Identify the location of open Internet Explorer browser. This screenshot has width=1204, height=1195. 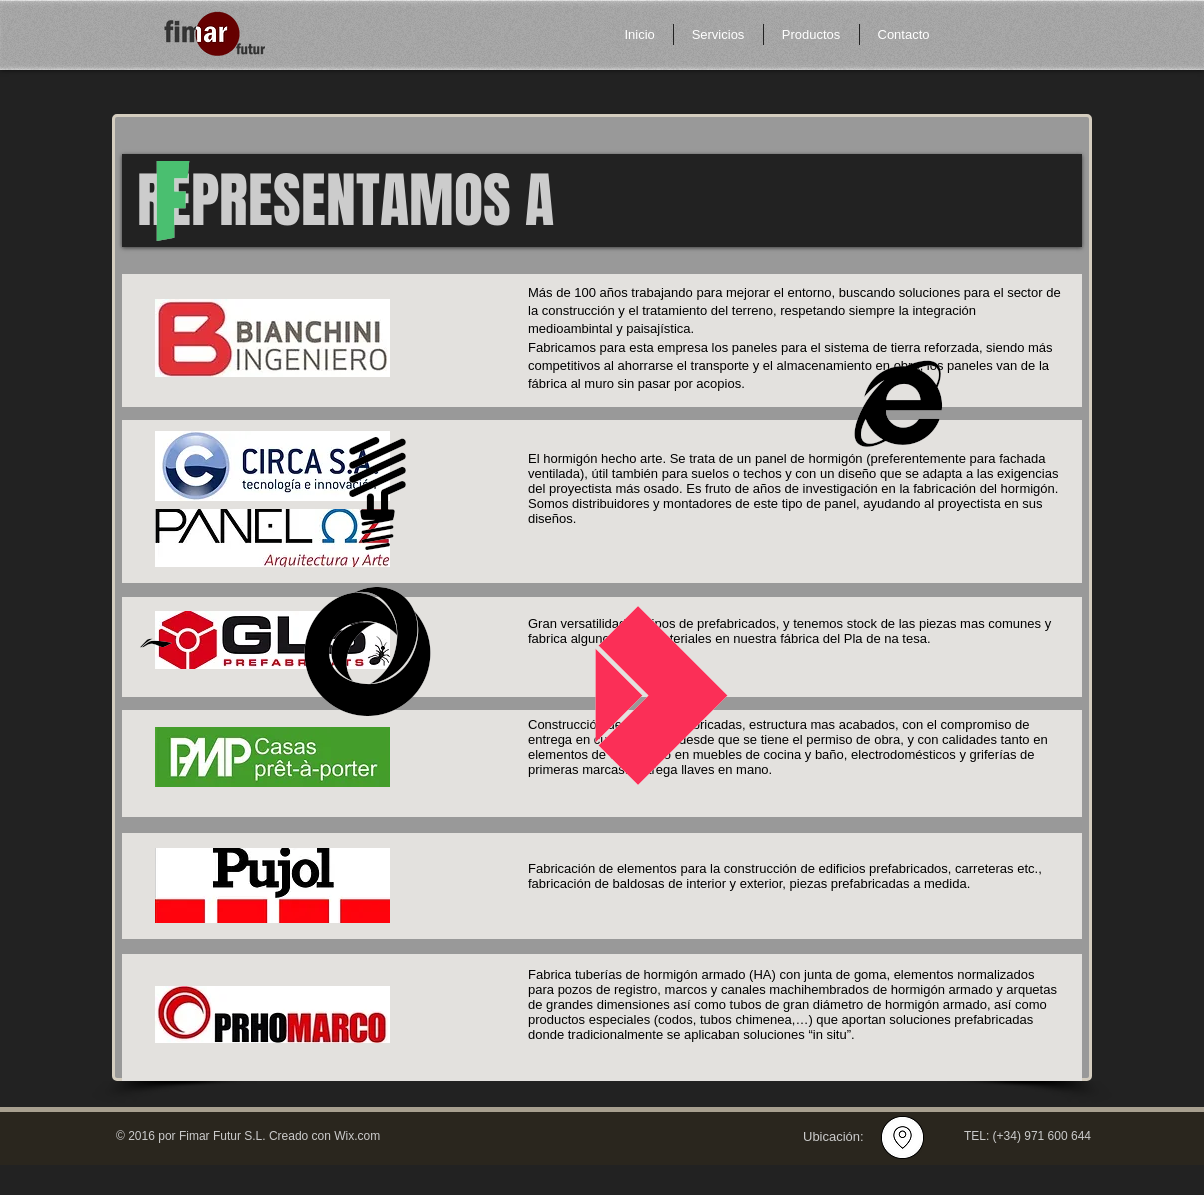
(900, 405).